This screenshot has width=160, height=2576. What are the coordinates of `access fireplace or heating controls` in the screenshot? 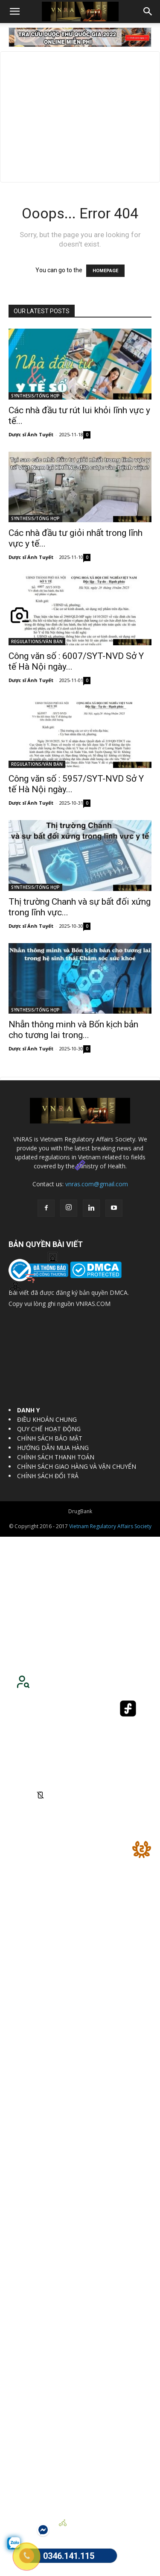 It's located at (52, 1257).